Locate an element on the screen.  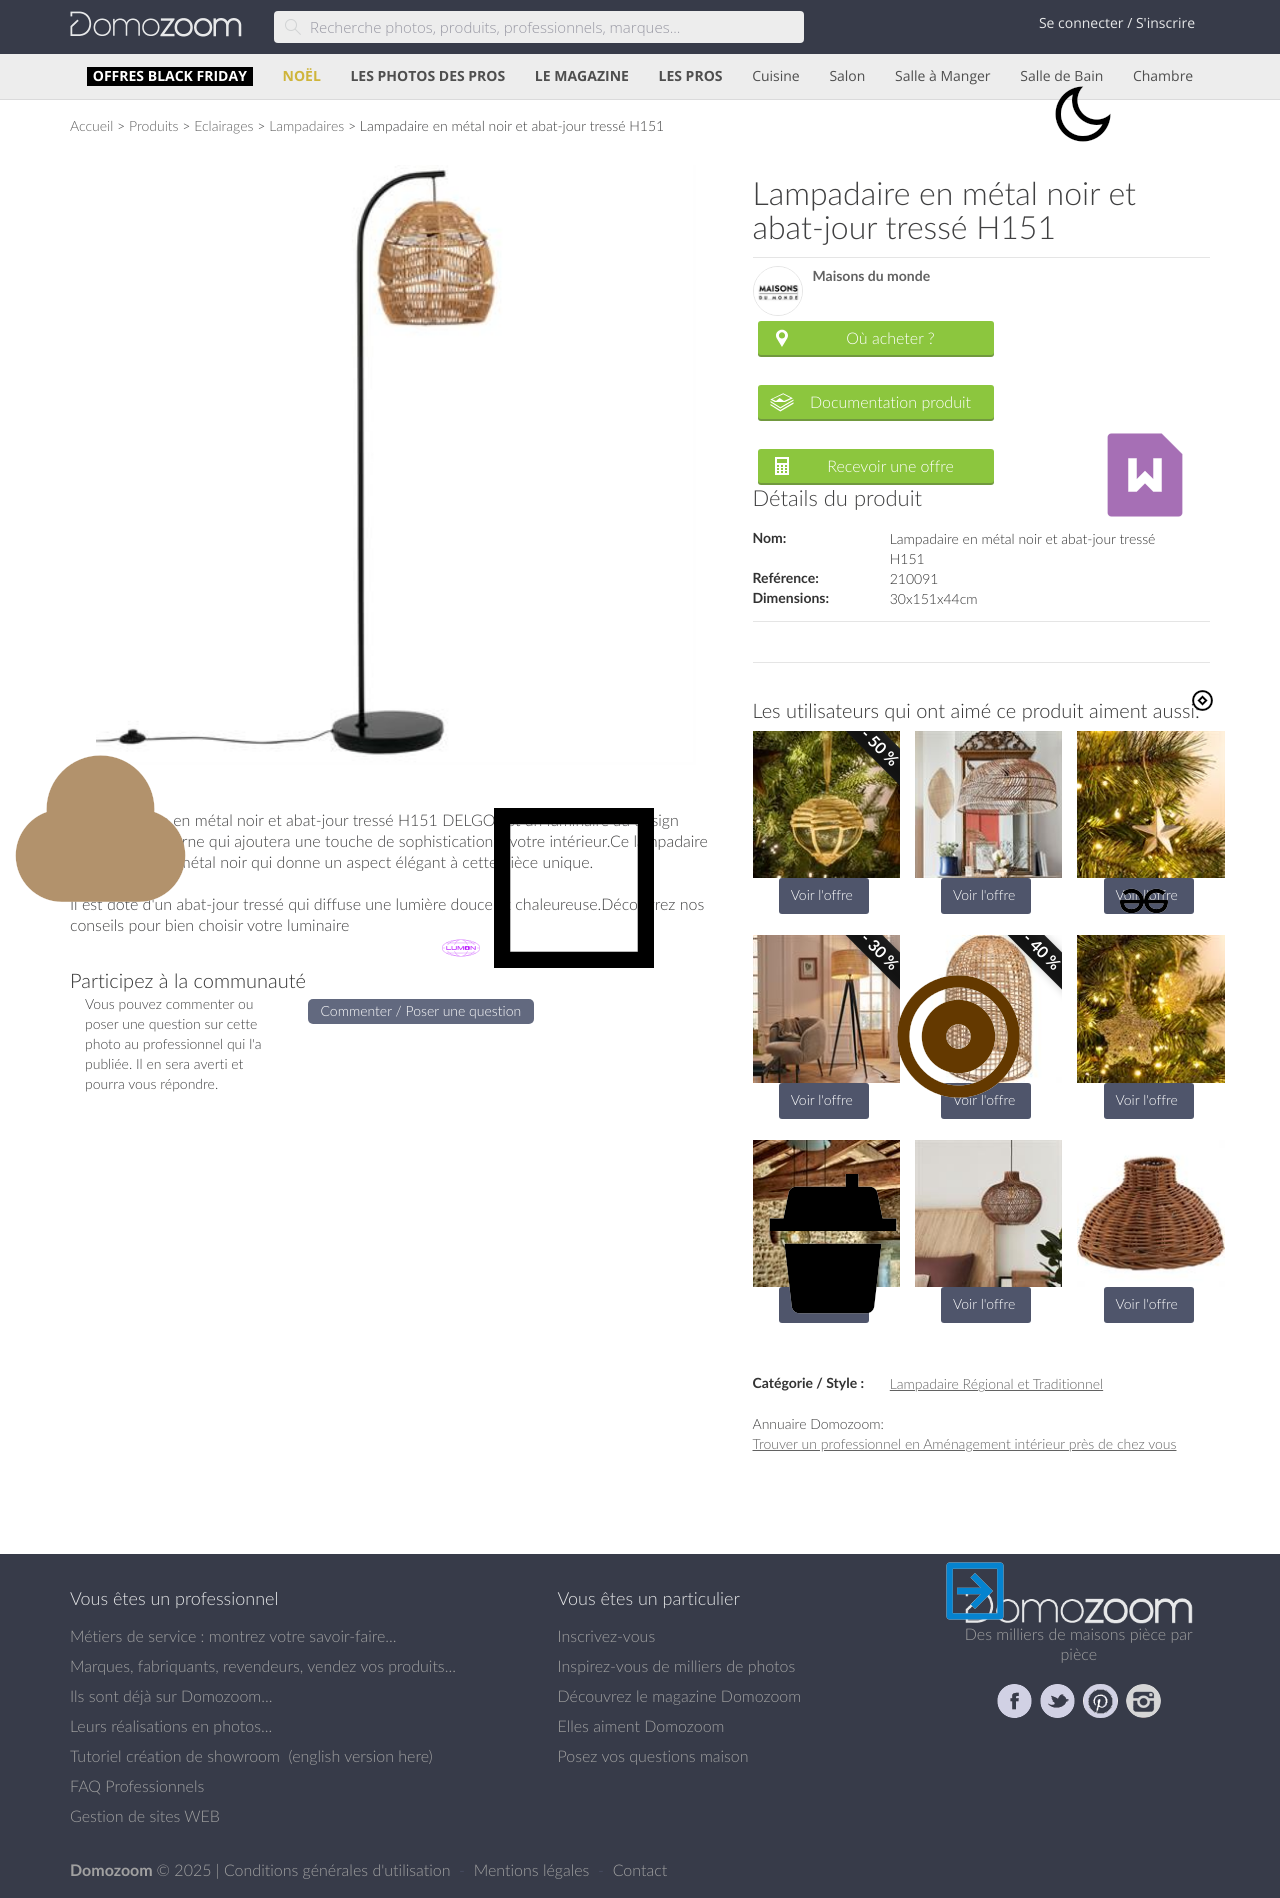
navigate to the next item or screen is located at coordinates (975, 1591).